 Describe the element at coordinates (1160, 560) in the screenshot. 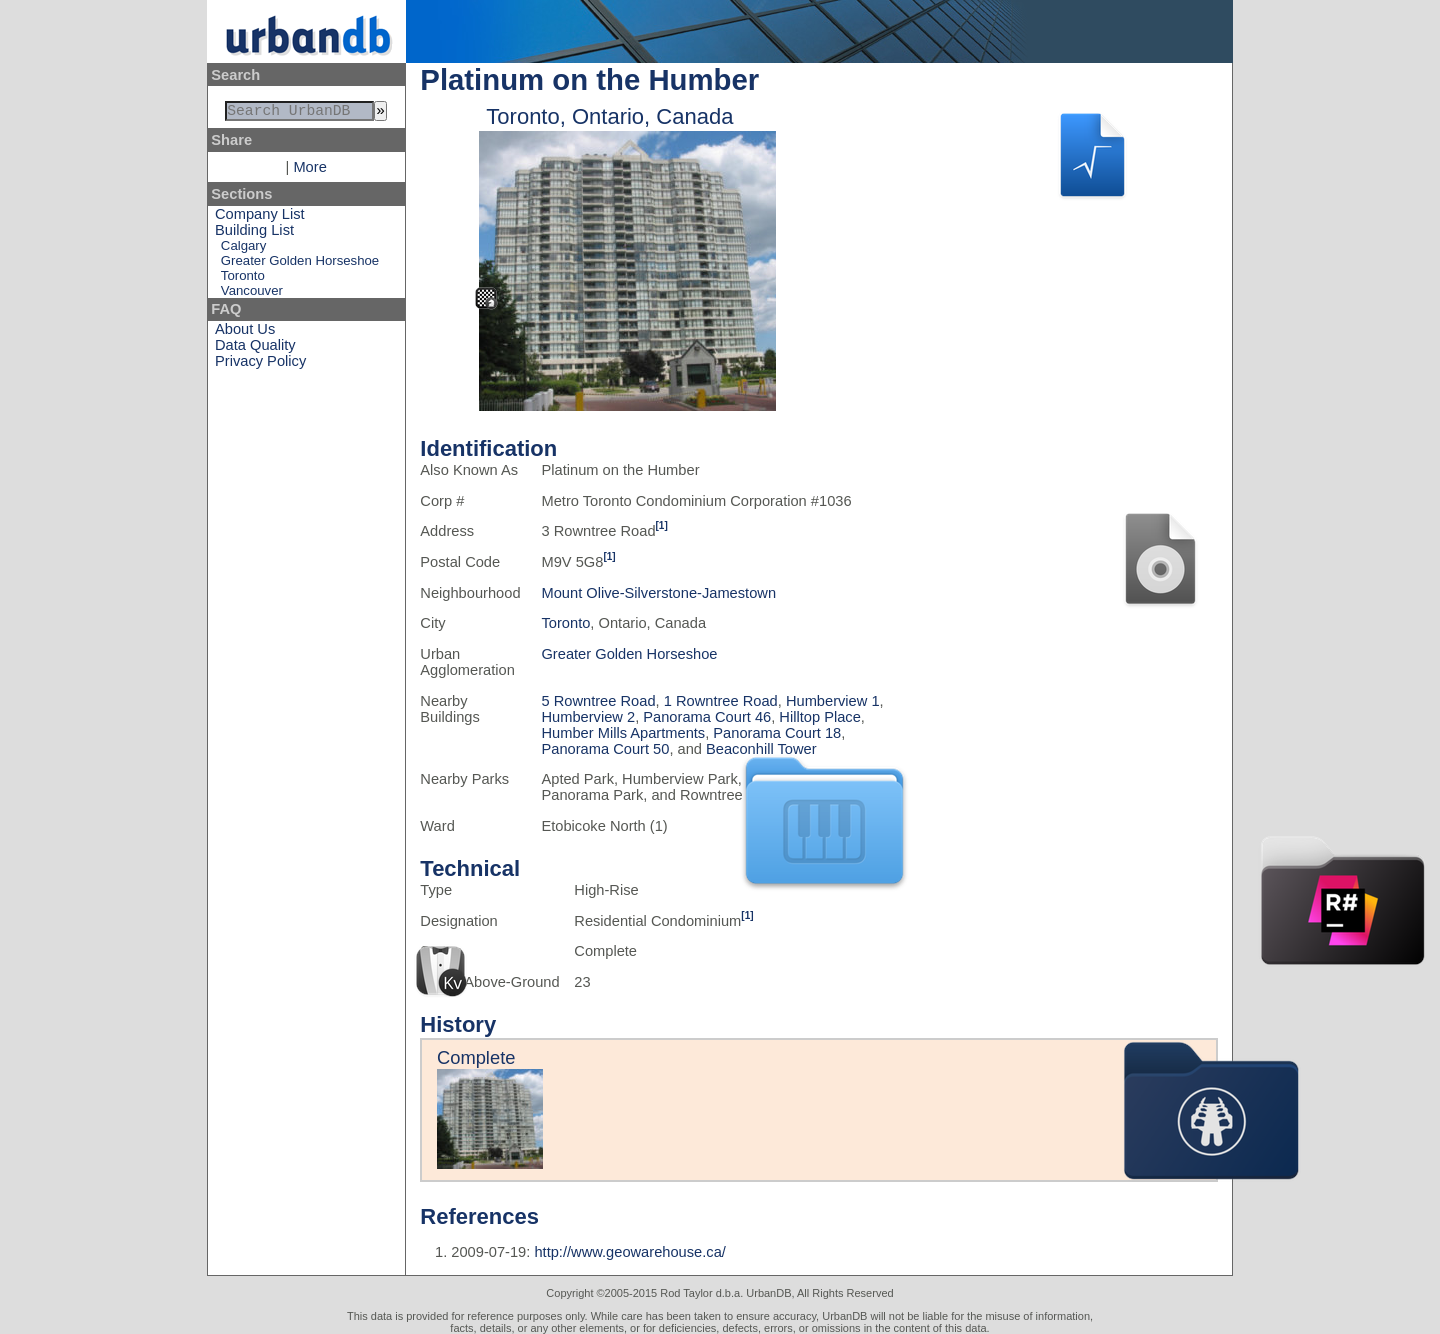

I see `a CD or disc image file` at that location.